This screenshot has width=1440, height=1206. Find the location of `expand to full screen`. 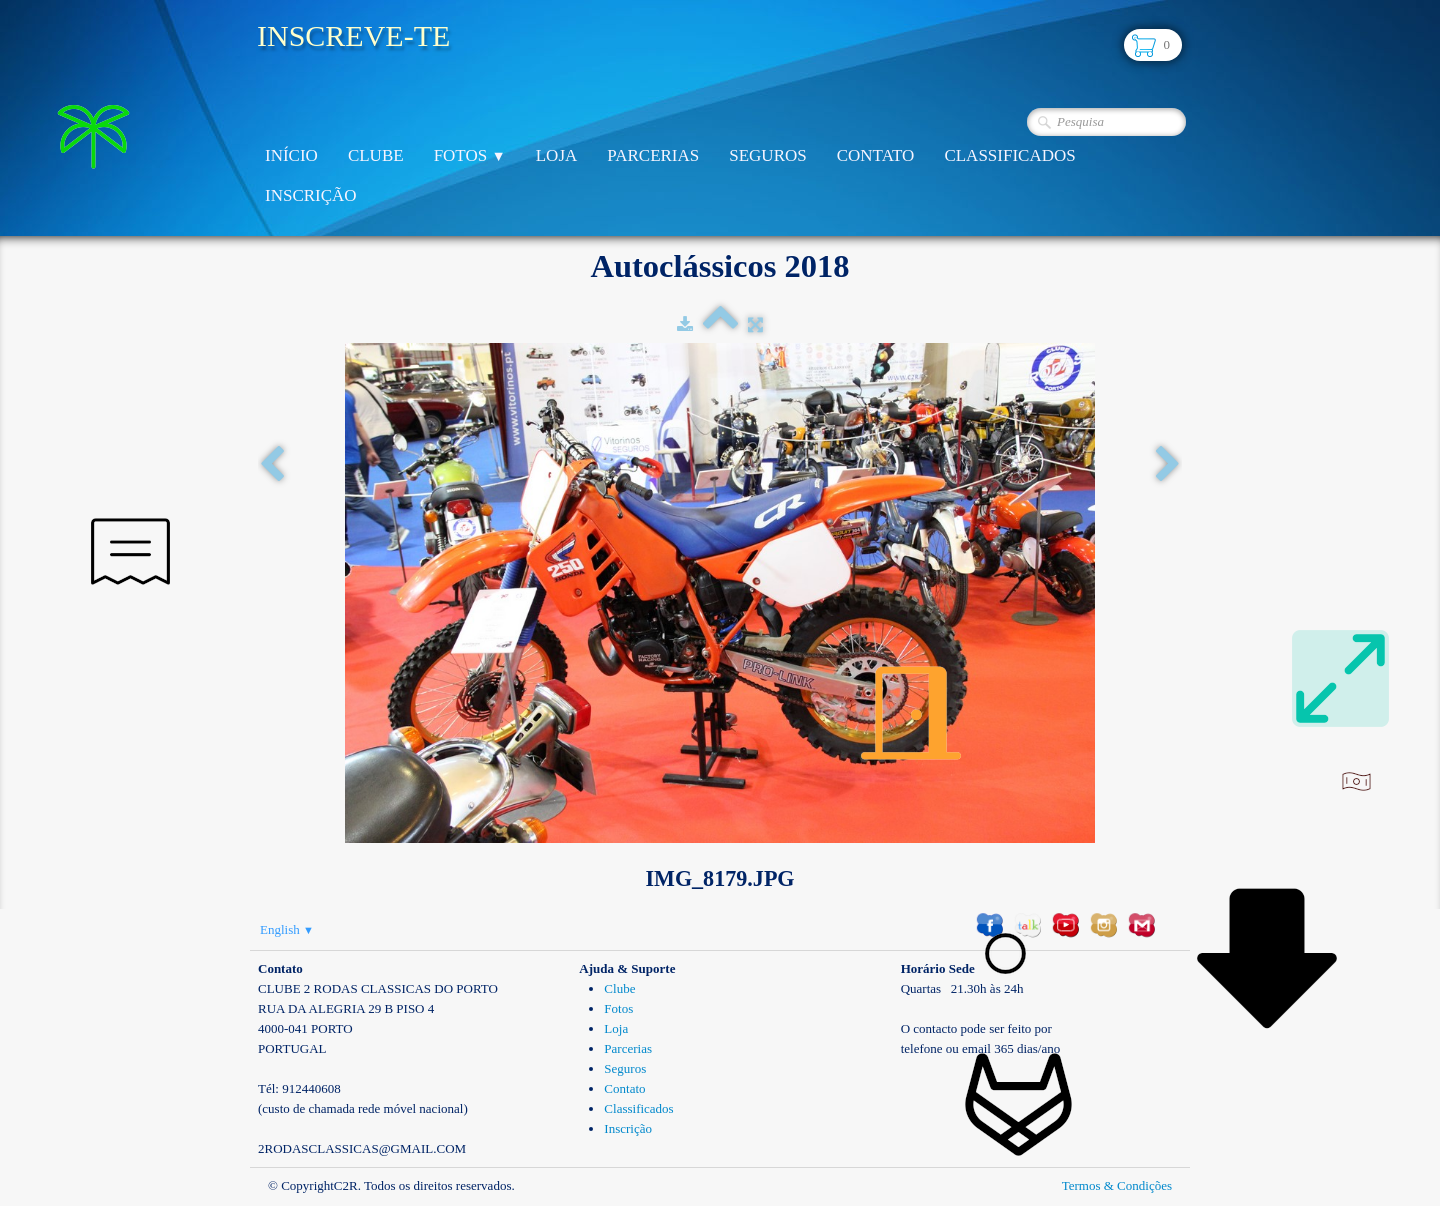

expand to full screen is located at coordinates (1340, 678).